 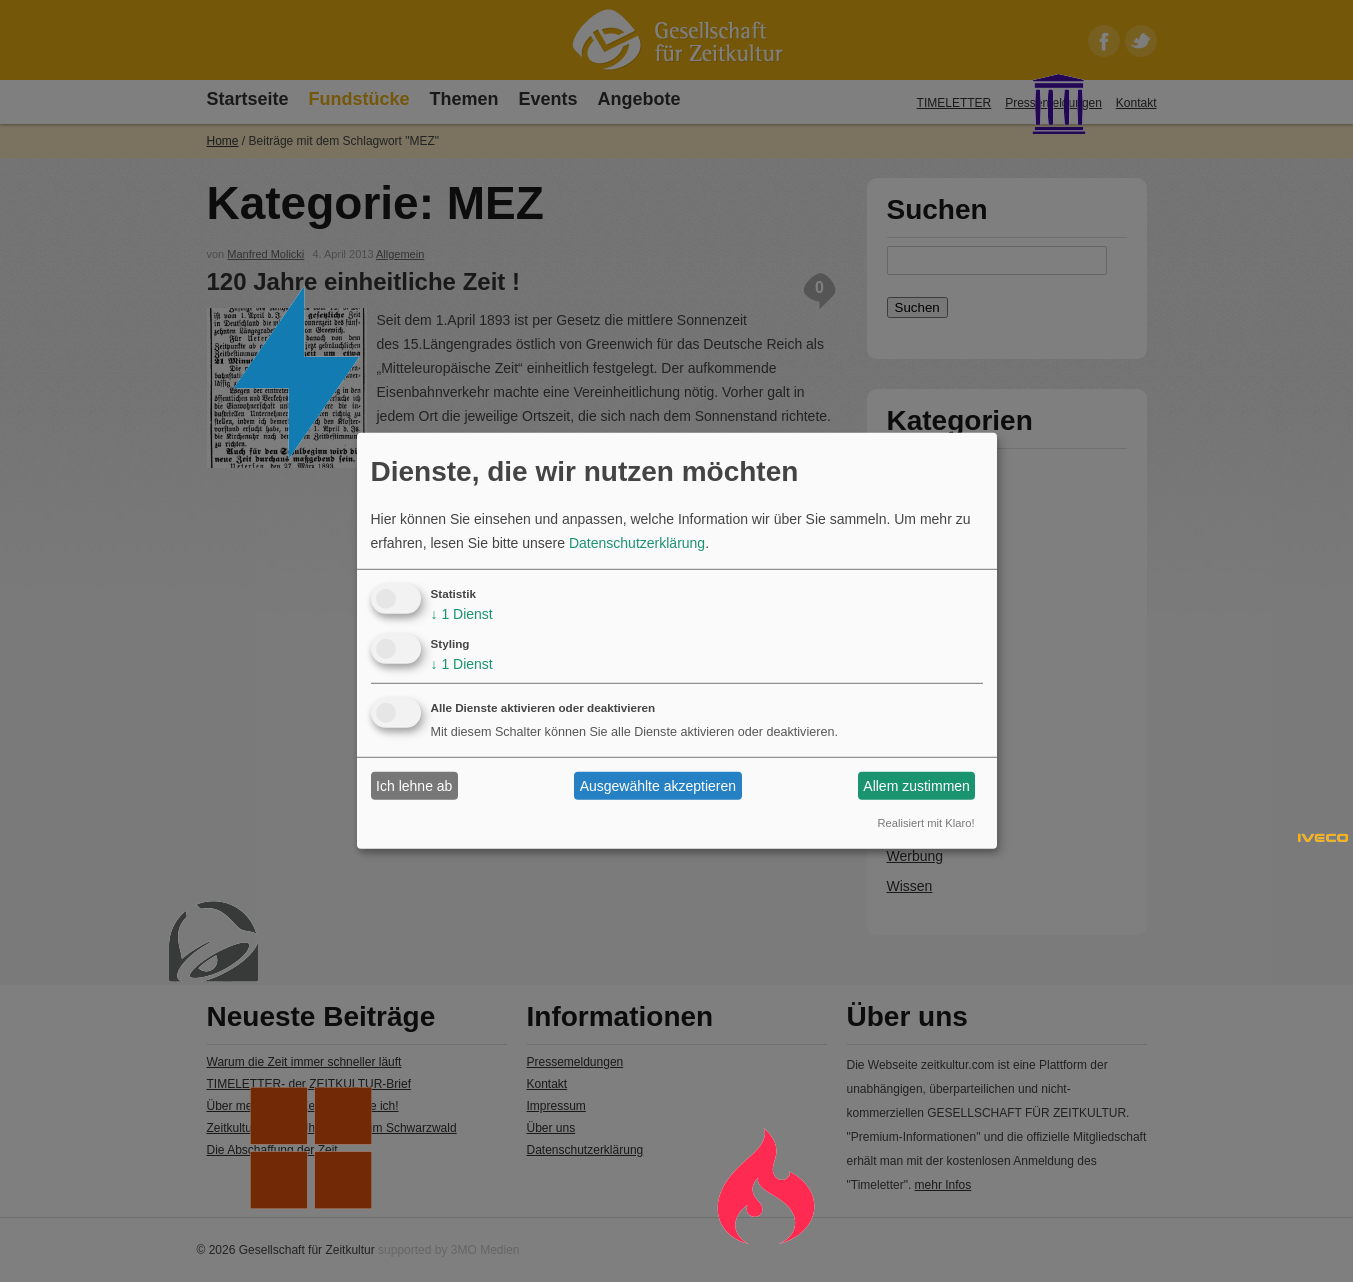 What do you see at coordinates (766, 1186) in the screenshot?
I see `codeigniter framework logo` at bounding box center [766, 1186].